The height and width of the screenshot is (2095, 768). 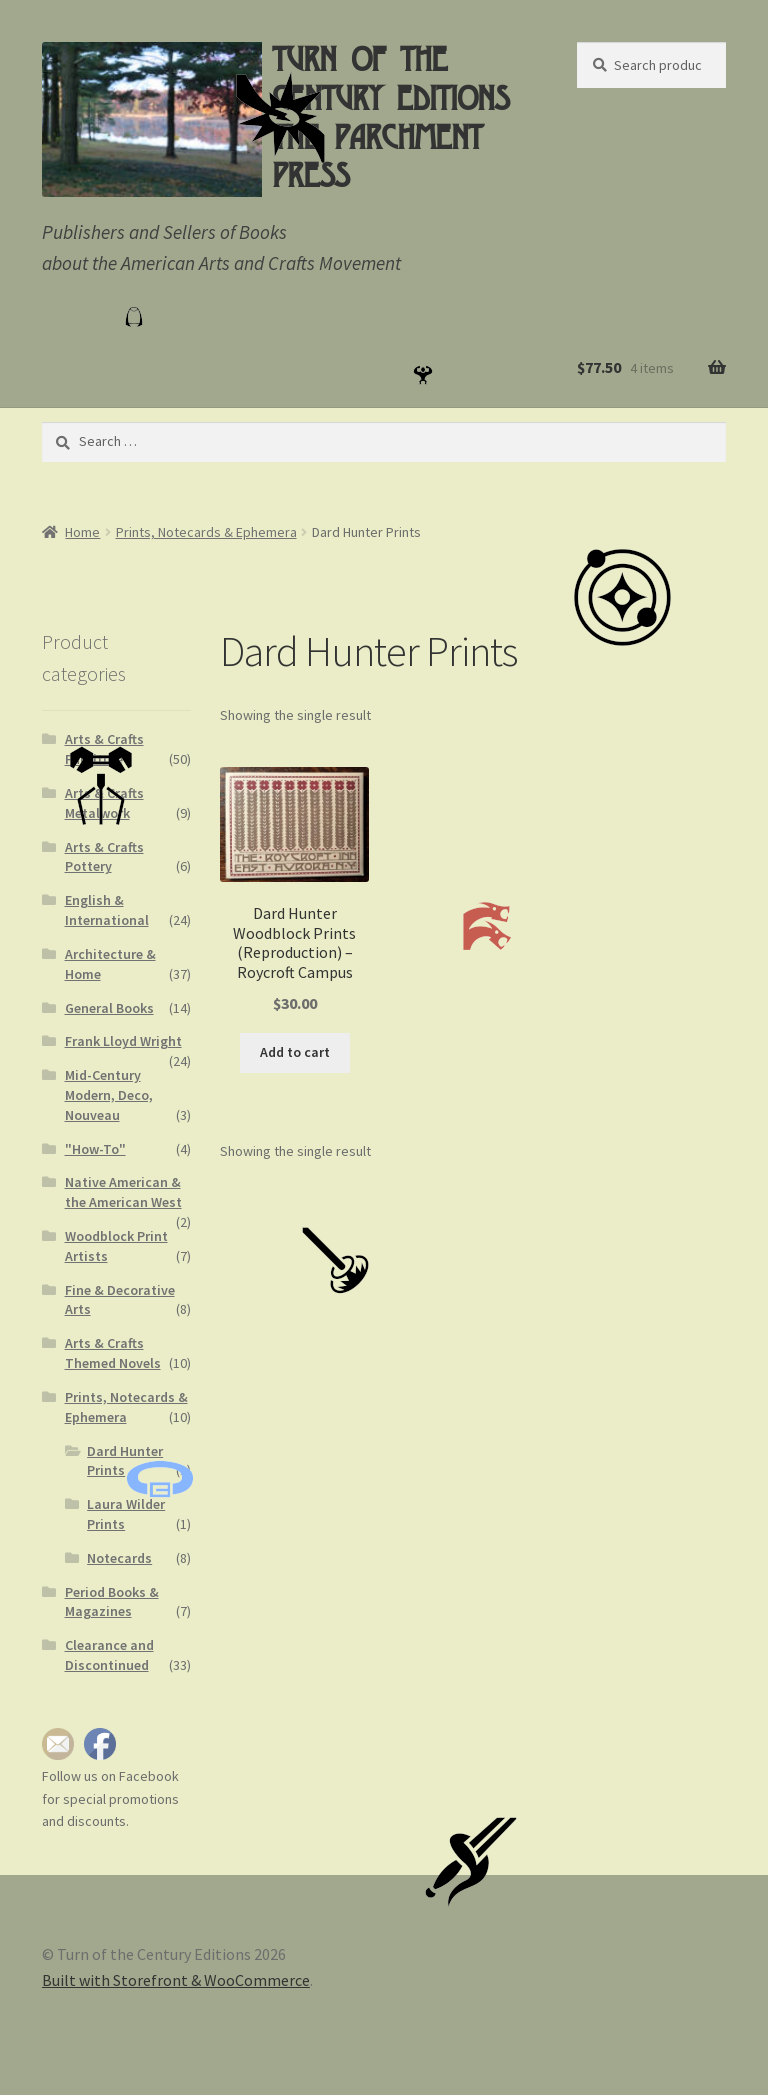 I want to click on view strength or fitness stats, so click(x=423, y=375).